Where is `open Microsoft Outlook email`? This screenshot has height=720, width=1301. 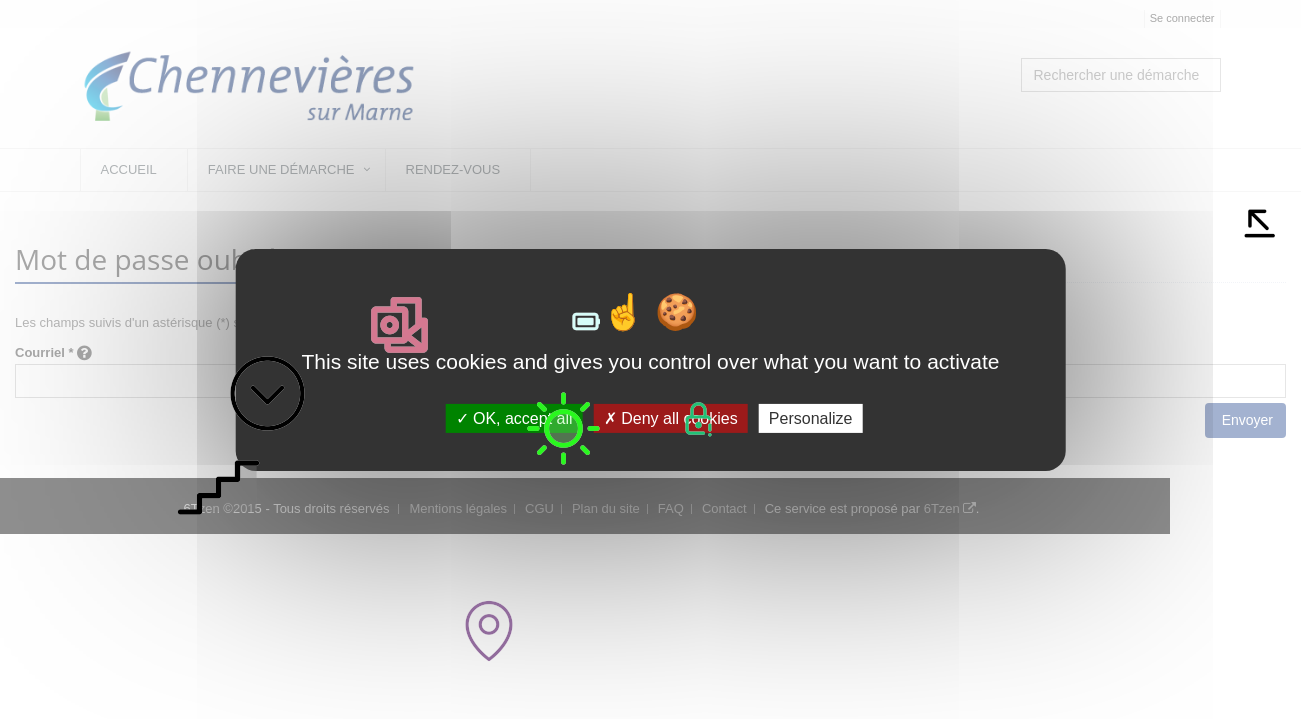 open Microsoft Outlook email is located at coordinates (400, 325).